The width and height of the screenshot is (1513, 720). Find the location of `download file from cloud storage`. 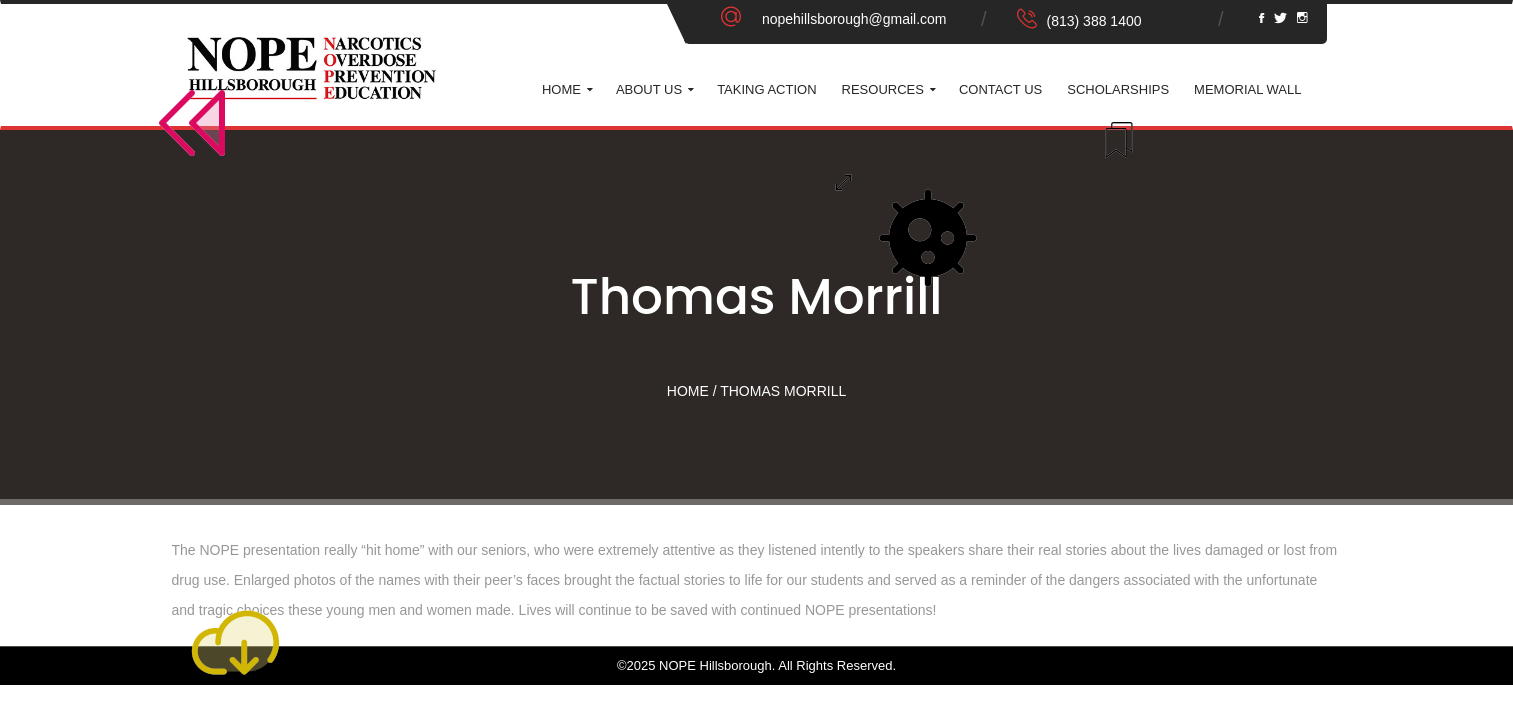

download file from cloud storage is located at coordinates (235, 642).